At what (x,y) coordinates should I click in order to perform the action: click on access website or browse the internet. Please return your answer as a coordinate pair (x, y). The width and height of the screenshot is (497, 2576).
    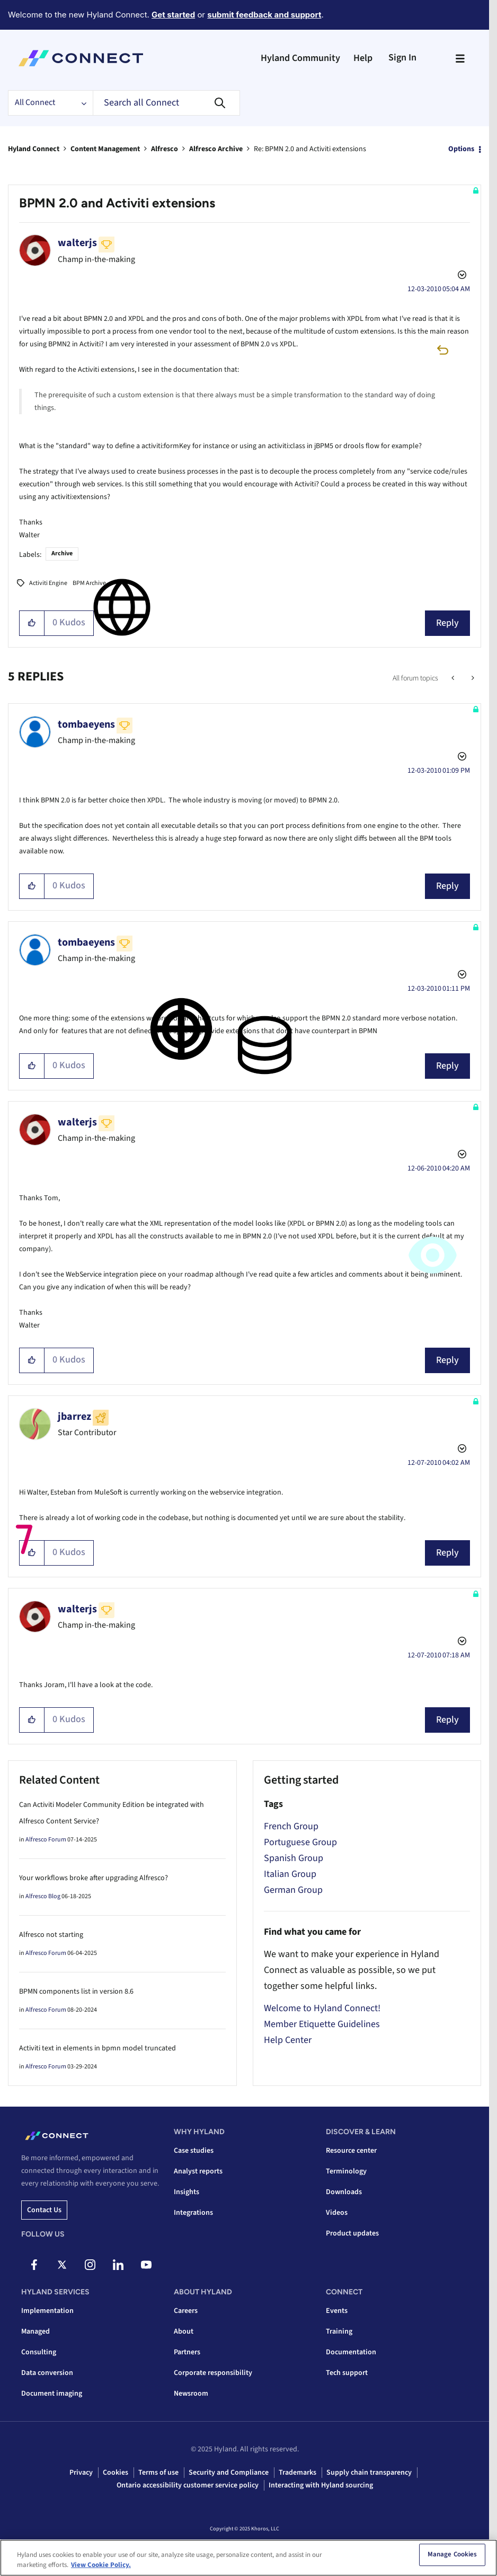
    Looking at the image, I should click on (122, 607).